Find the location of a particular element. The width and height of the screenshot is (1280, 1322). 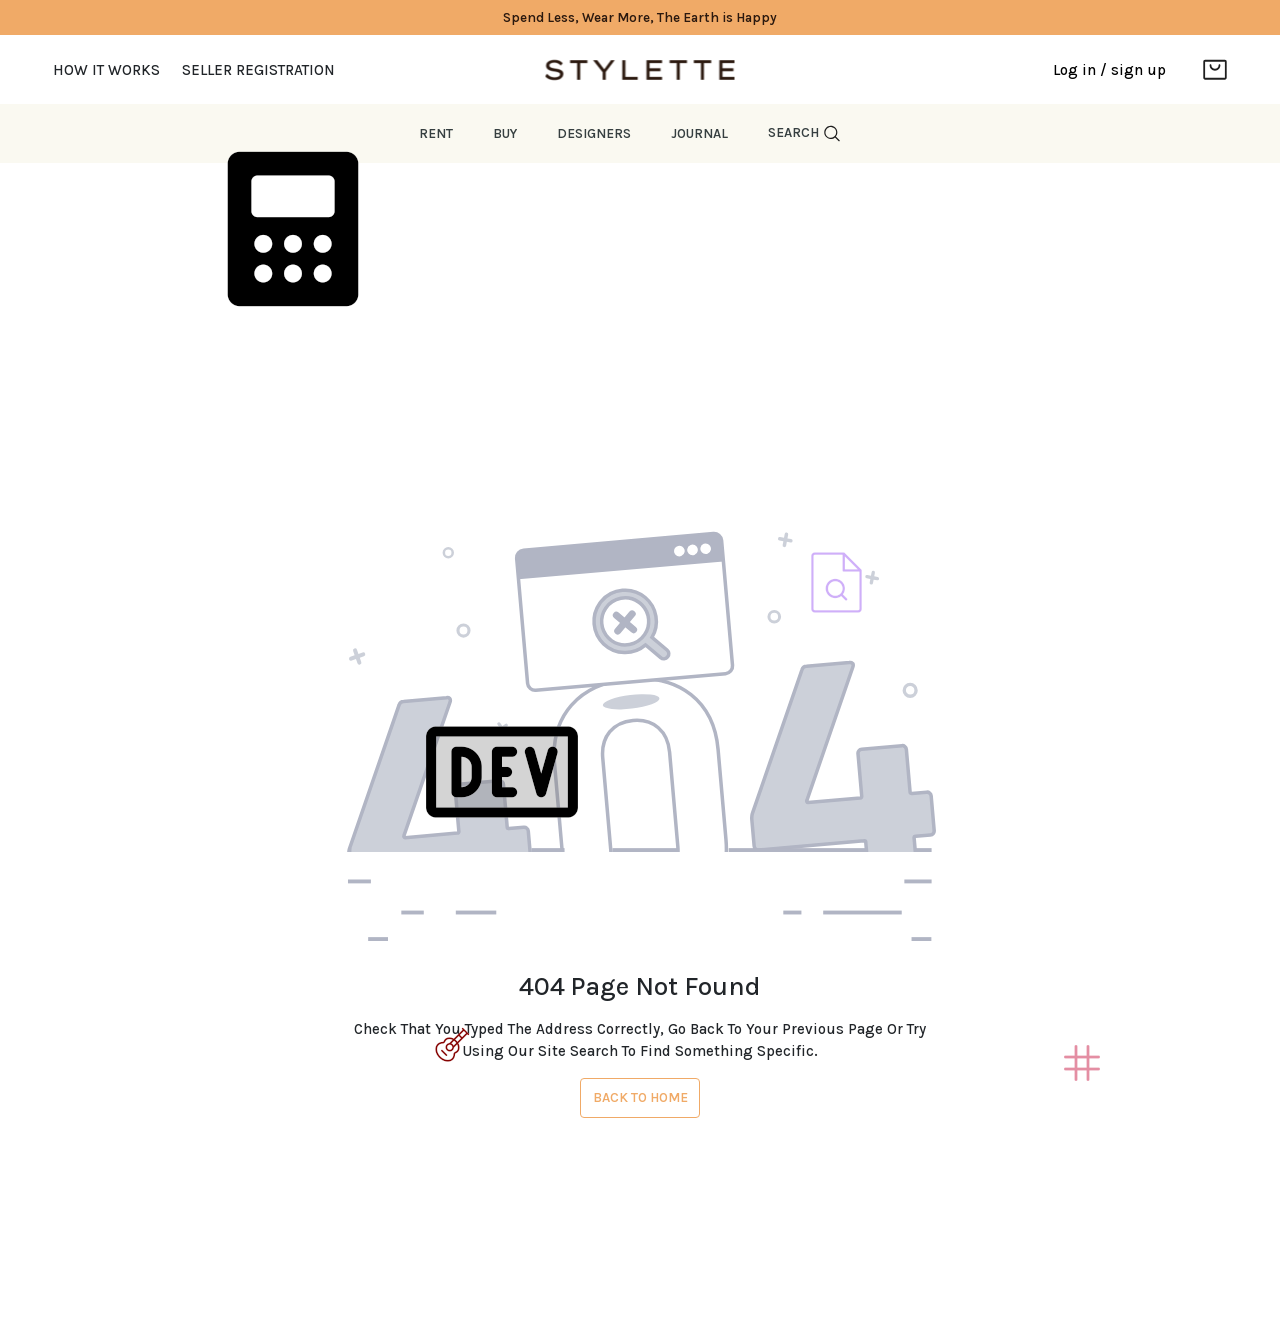

access music or audio settings is located at coordinates (452, 1045).